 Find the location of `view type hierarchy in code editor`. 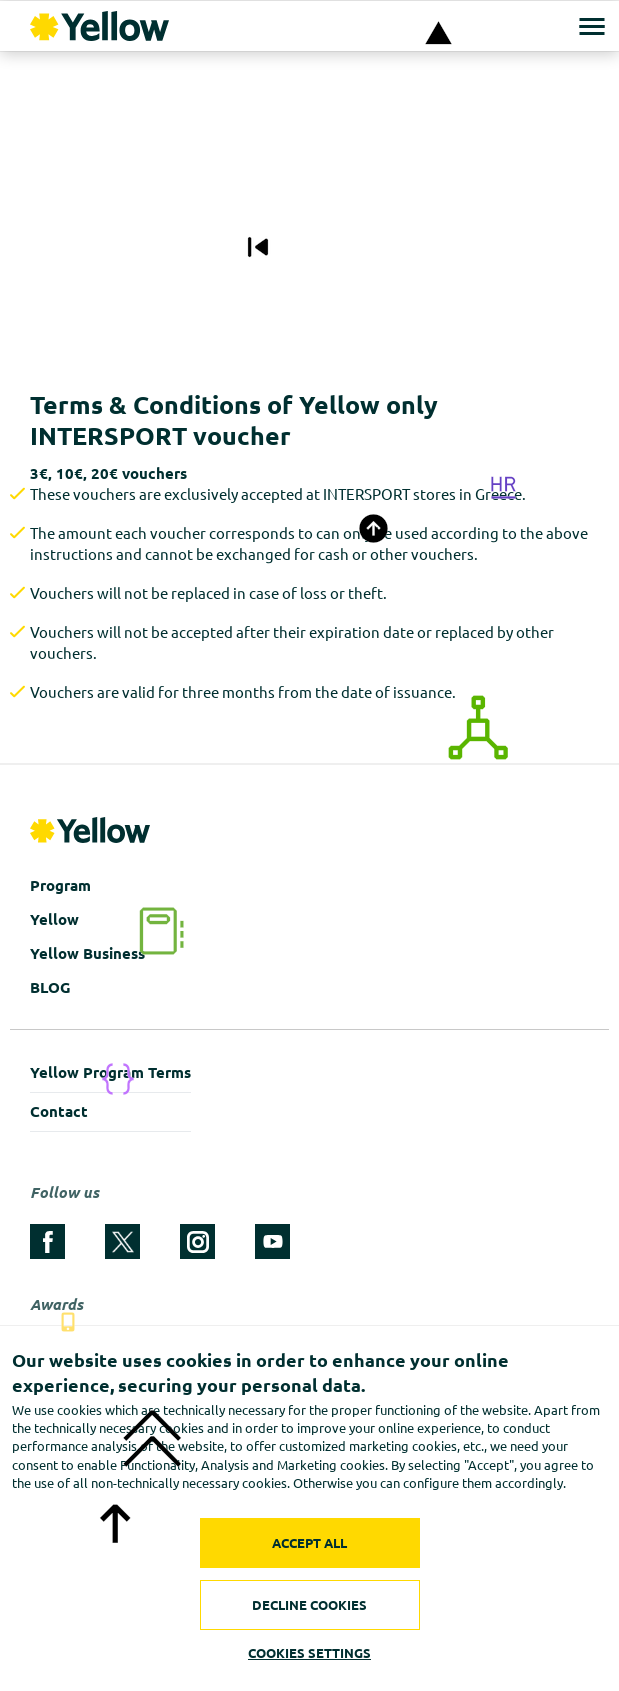

view type hierarchy in code editor is located at coordinates (480, 727).